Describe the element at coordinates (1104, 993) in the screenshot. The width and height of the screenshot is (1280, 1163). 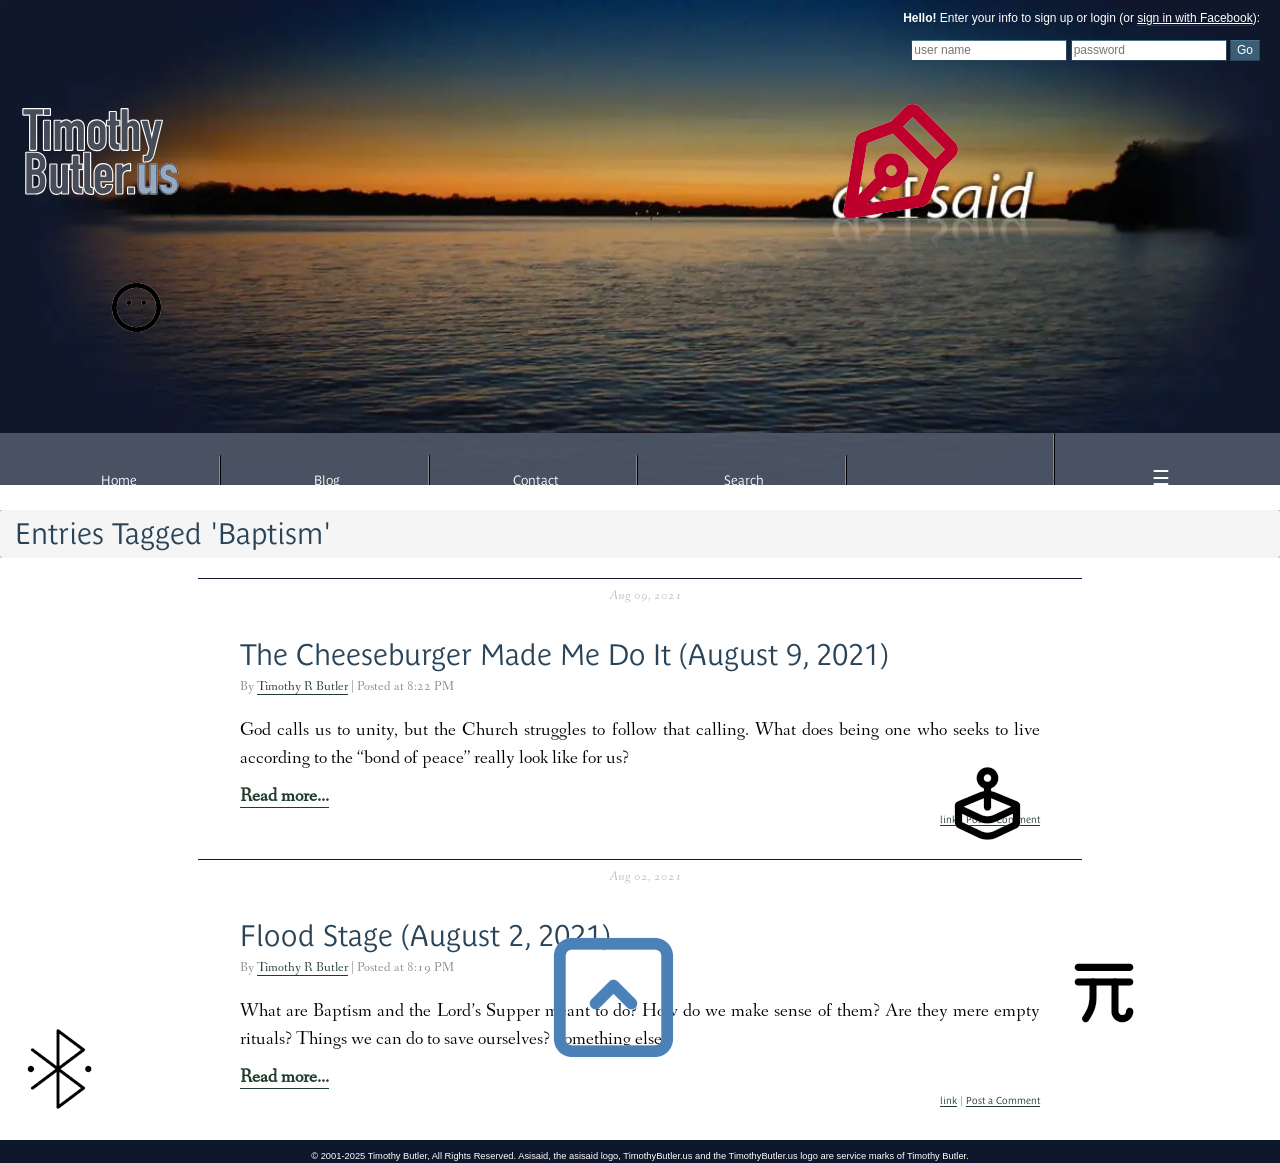
I see `indicates chinese yuan/renminbi currency` at that location.